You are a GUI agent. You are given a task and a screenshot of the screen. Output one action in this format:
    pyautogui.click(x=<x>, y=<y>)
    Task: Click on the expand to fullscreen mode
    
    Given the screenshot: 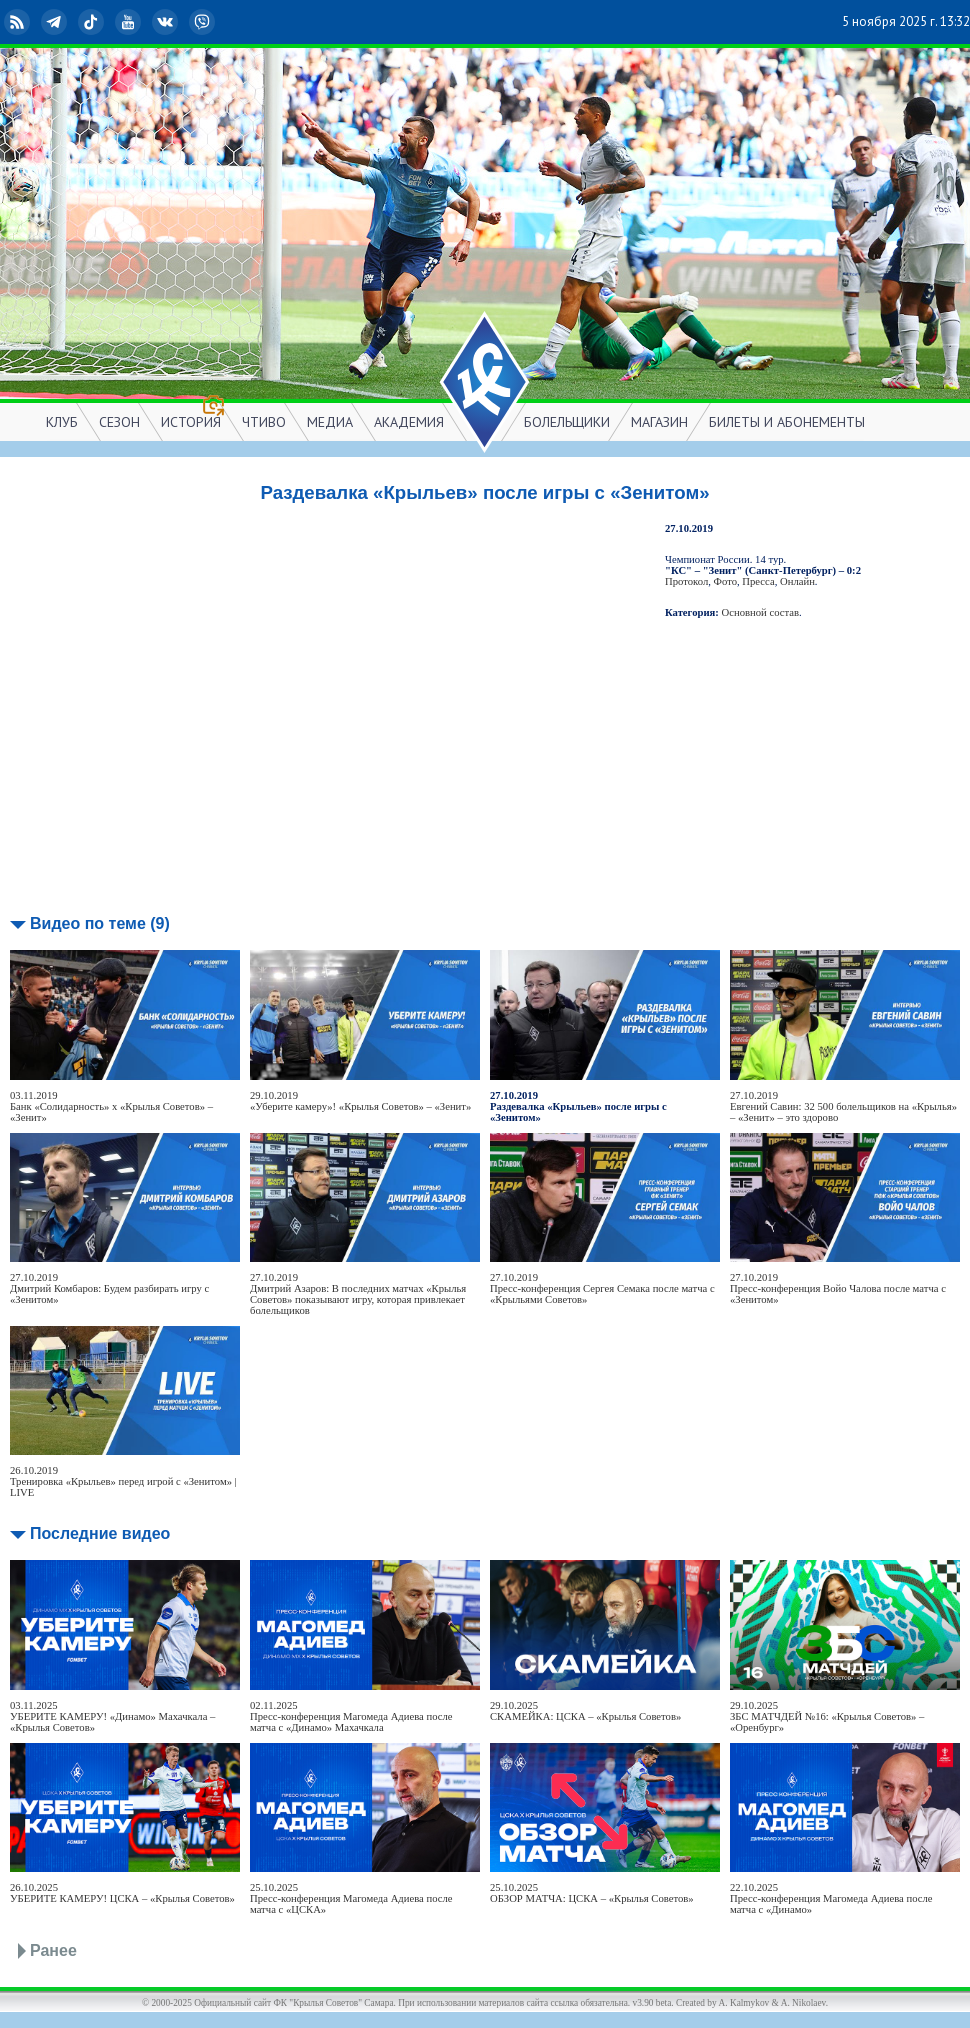 What is the action you would take?
    pyautogui.click(x=589, y=1811)
    